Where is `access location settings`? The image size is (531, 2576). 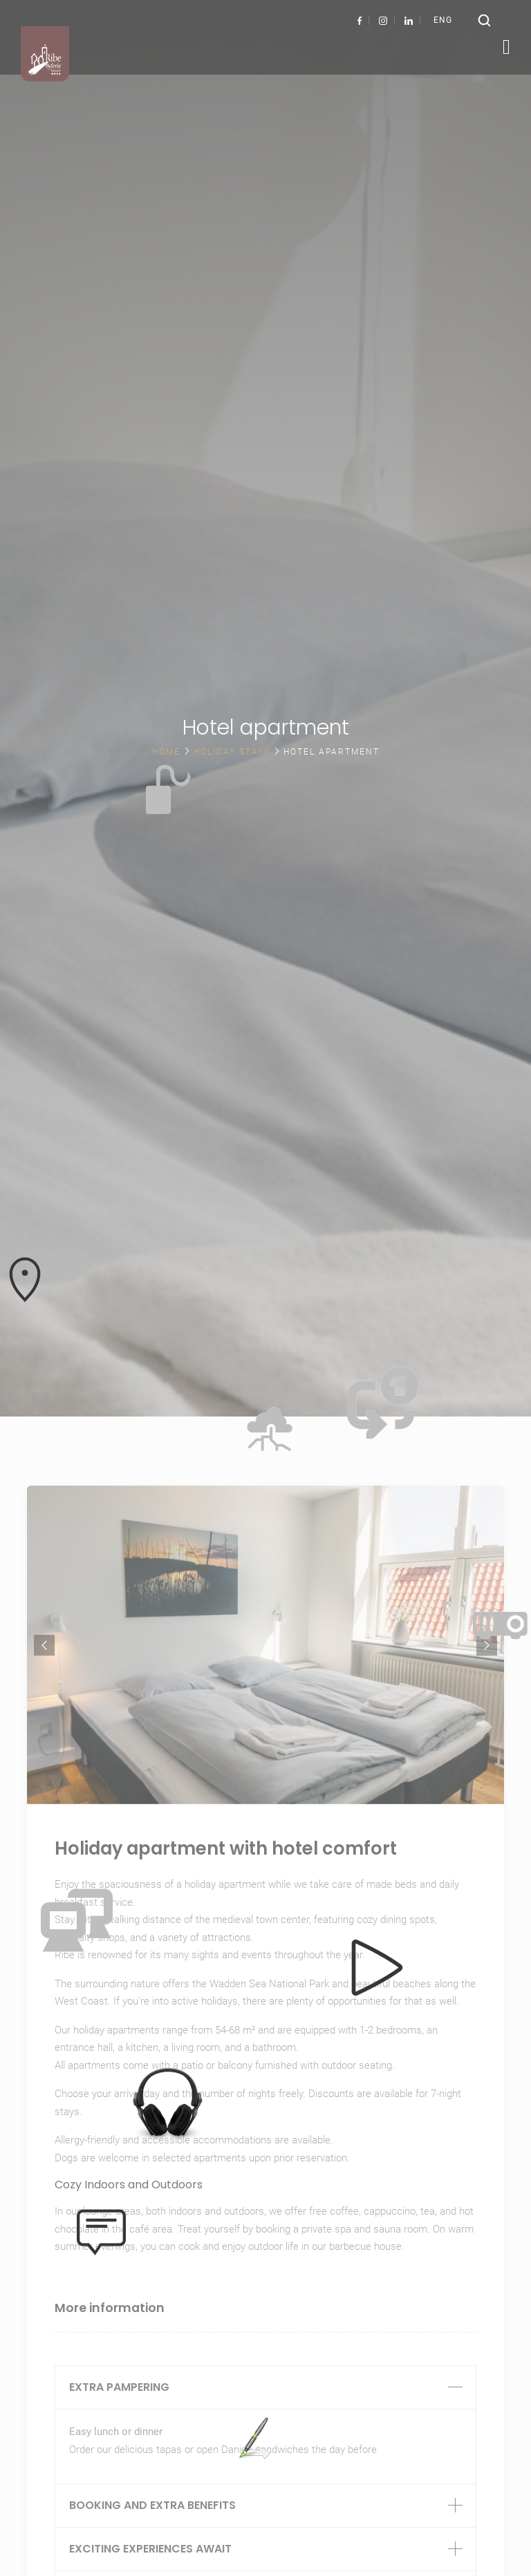
access location settings is located at coordinates (25, 1279).